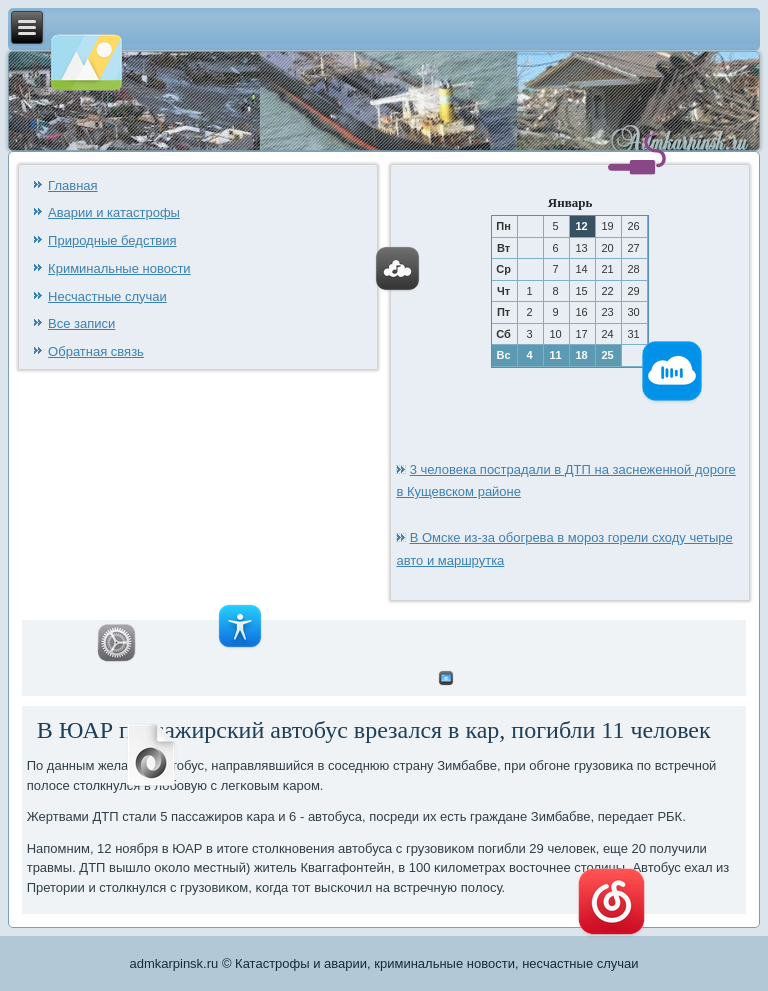 The width and height of the screenshot is (768, 991). What do you see at coordinates (611, 901) in the screenshot?
I see `open netease cloud music app` at bounding box center [611, 901].